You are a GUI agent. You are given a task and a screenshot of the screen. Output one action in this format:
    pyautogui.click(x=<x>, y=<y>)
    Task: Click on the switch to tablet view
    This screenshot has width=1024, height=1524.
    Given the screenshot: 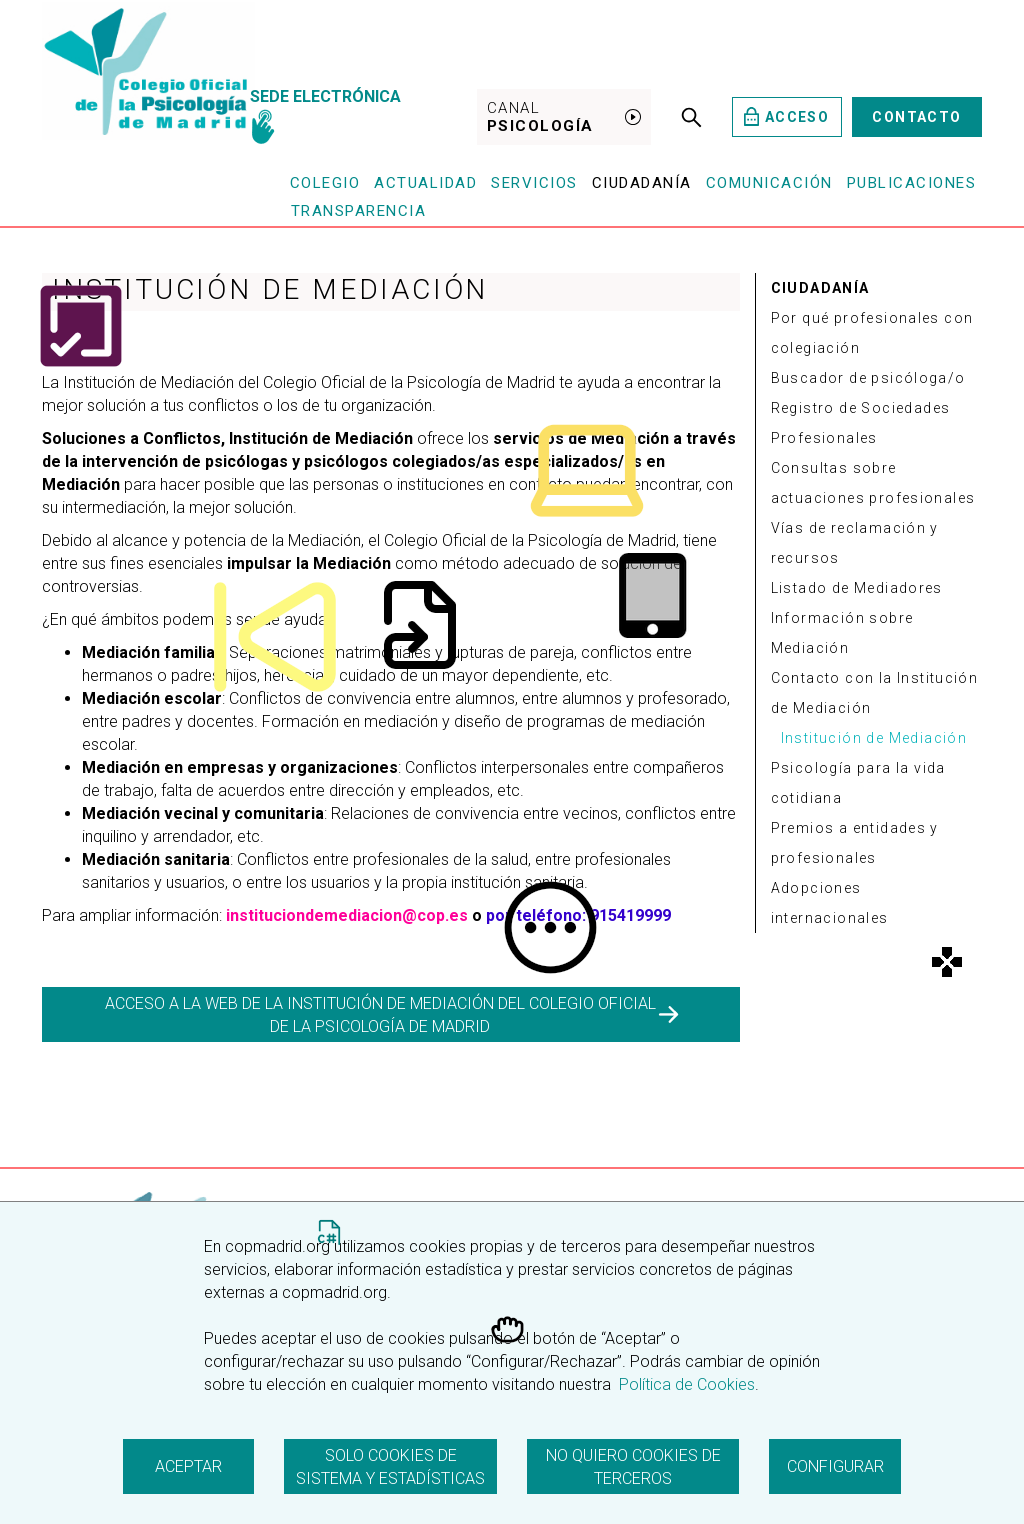 What is the action you would take?
    pyautogui.click(x=654, y=595)
    